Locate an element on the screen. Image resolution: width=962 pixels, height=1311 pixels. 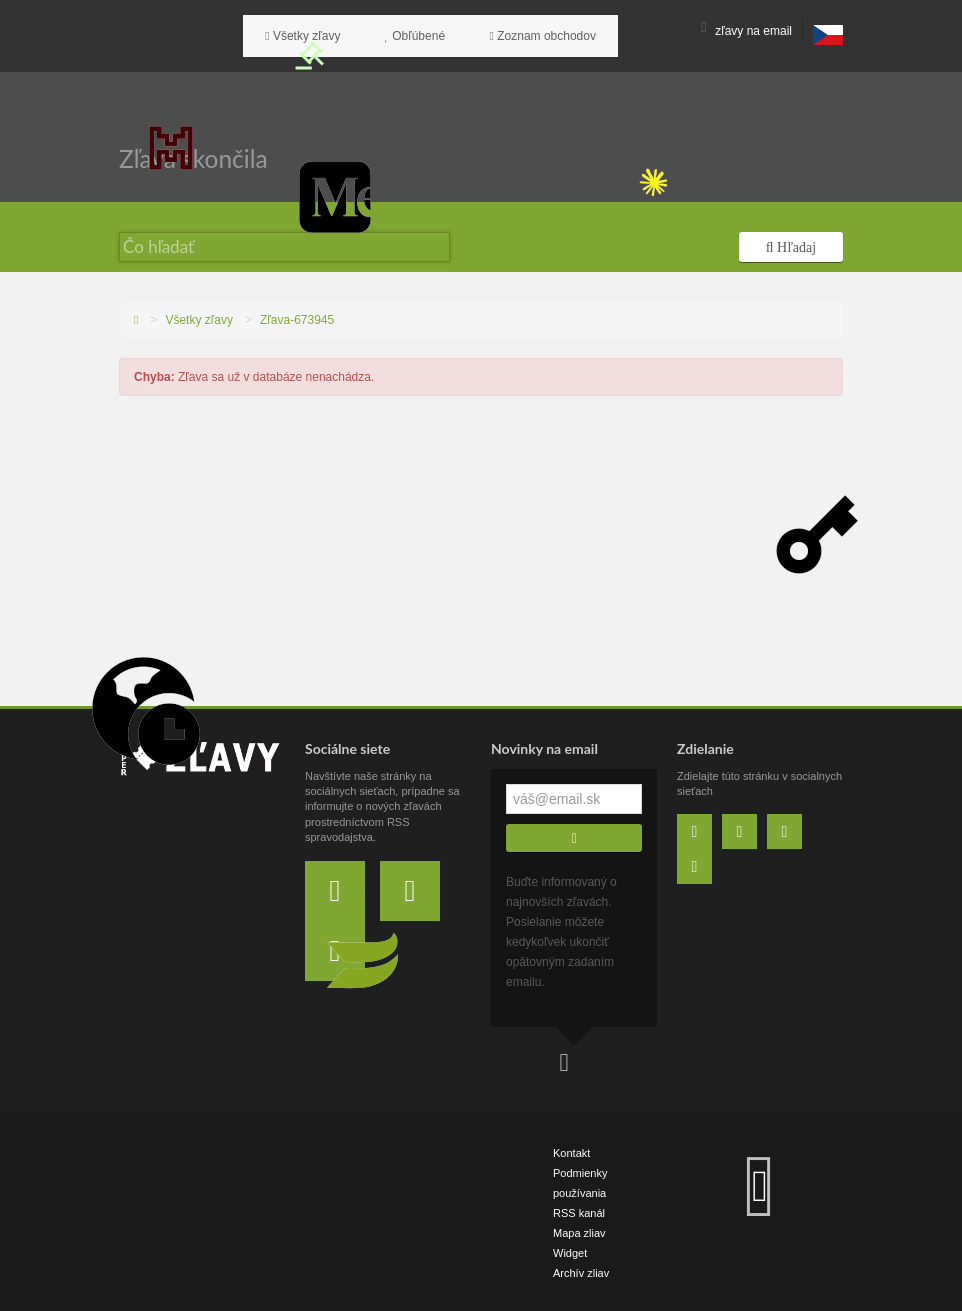
view or set time zone settings is located at coordinates (143, 708).